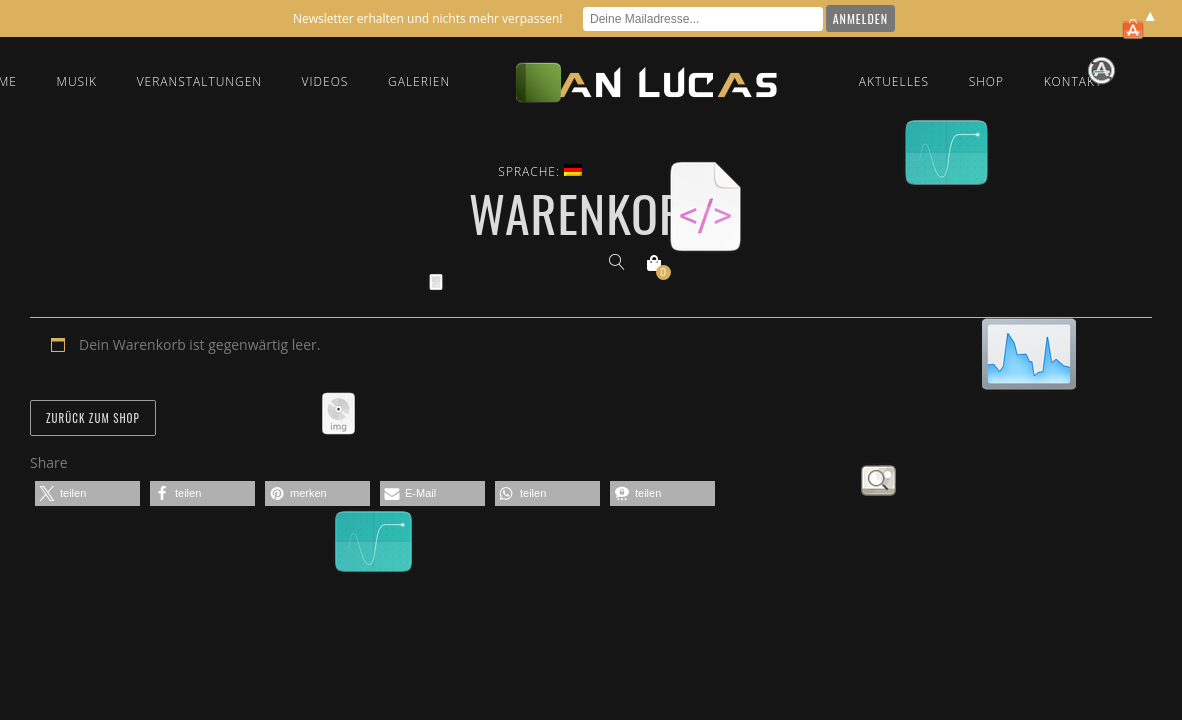 The image size is (1182, 720). What do you see at coordinates (1029, 354) in the screenshot?
I see `open task manager application` at bounding box center [1029, 354].